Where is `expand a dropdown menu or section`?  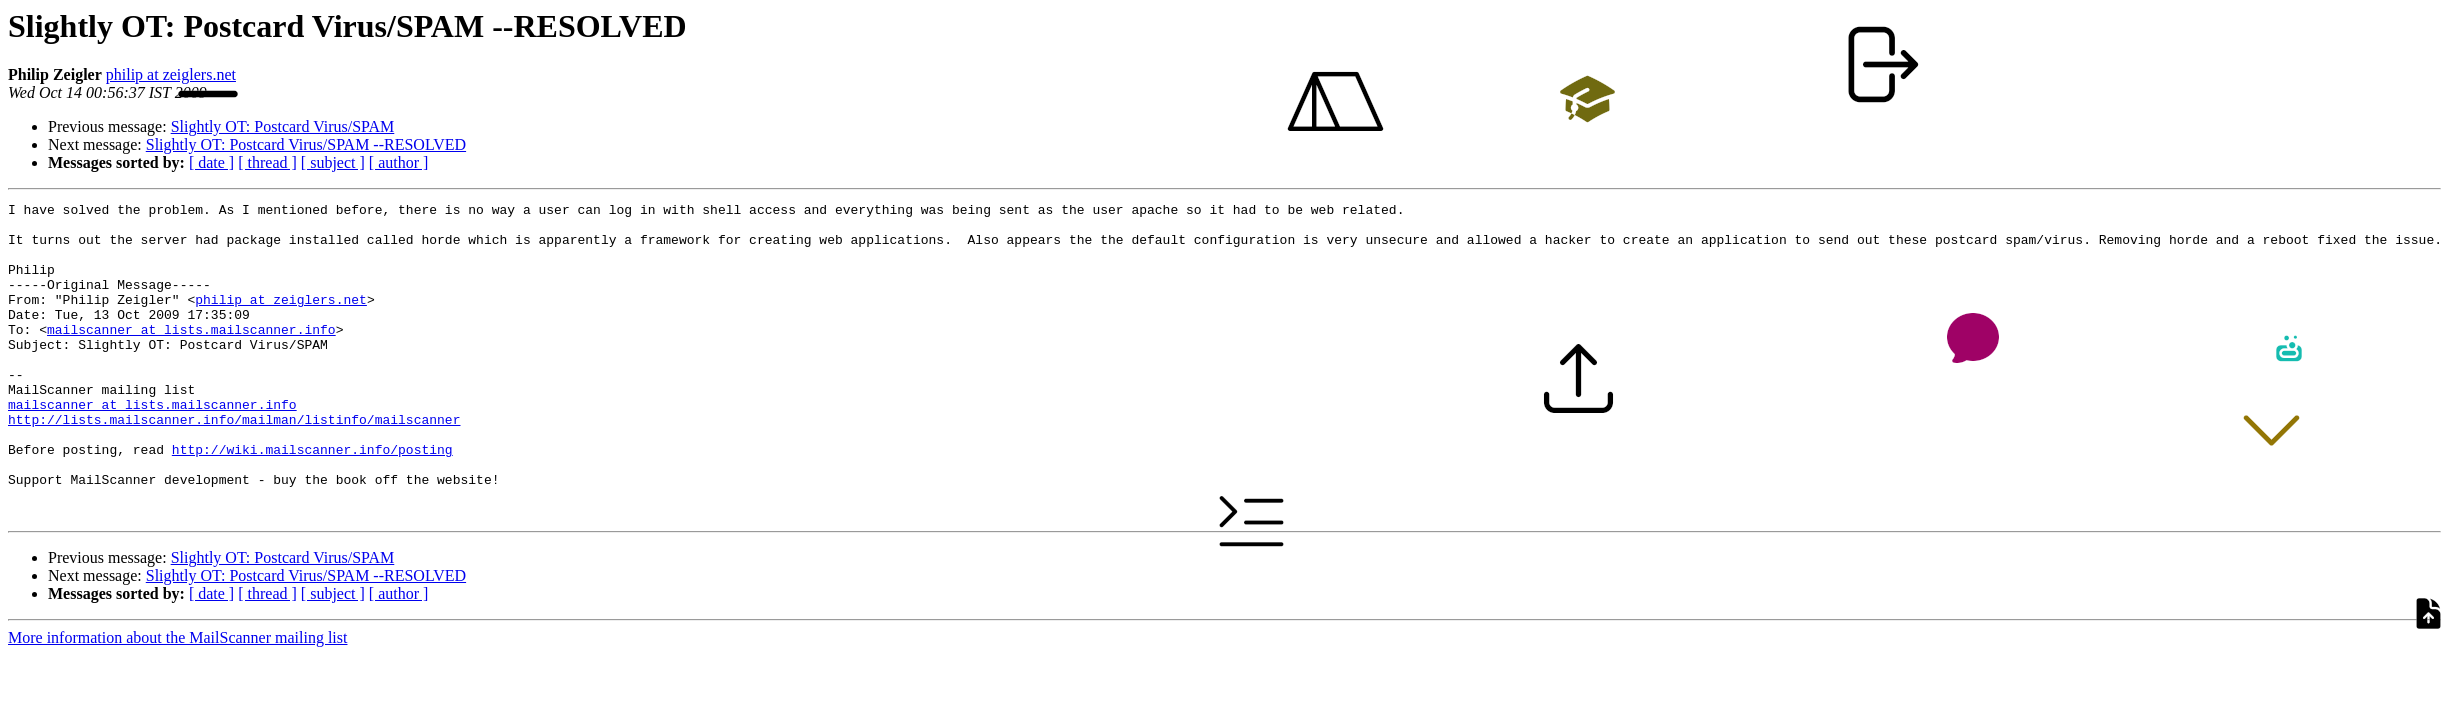 expand a dropdown menu or section is located at coordinates (2271, 430).